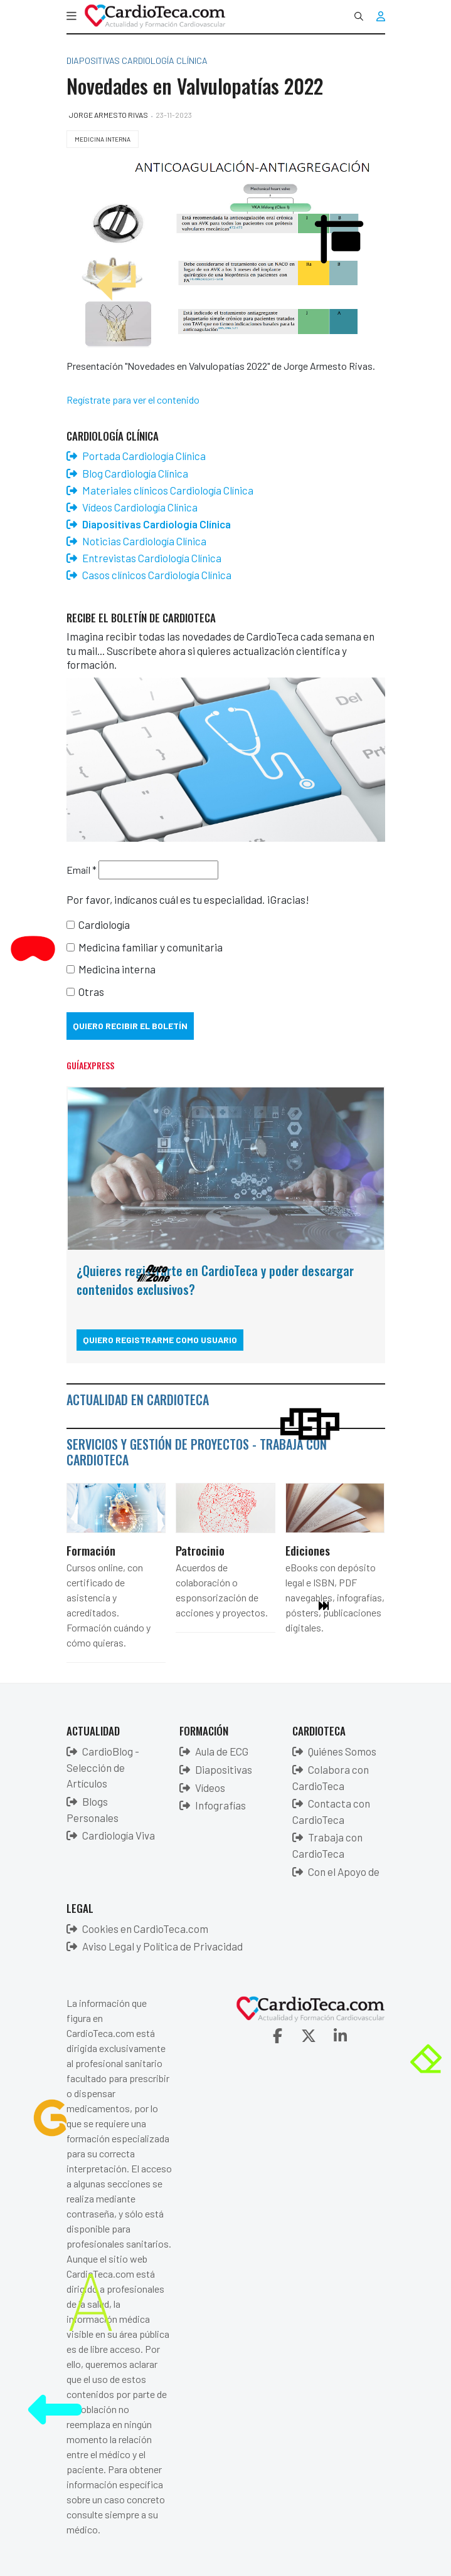  Describe the element at coordinates (324, 1606) in the screenshot. I see `skip to the next track` at that location.